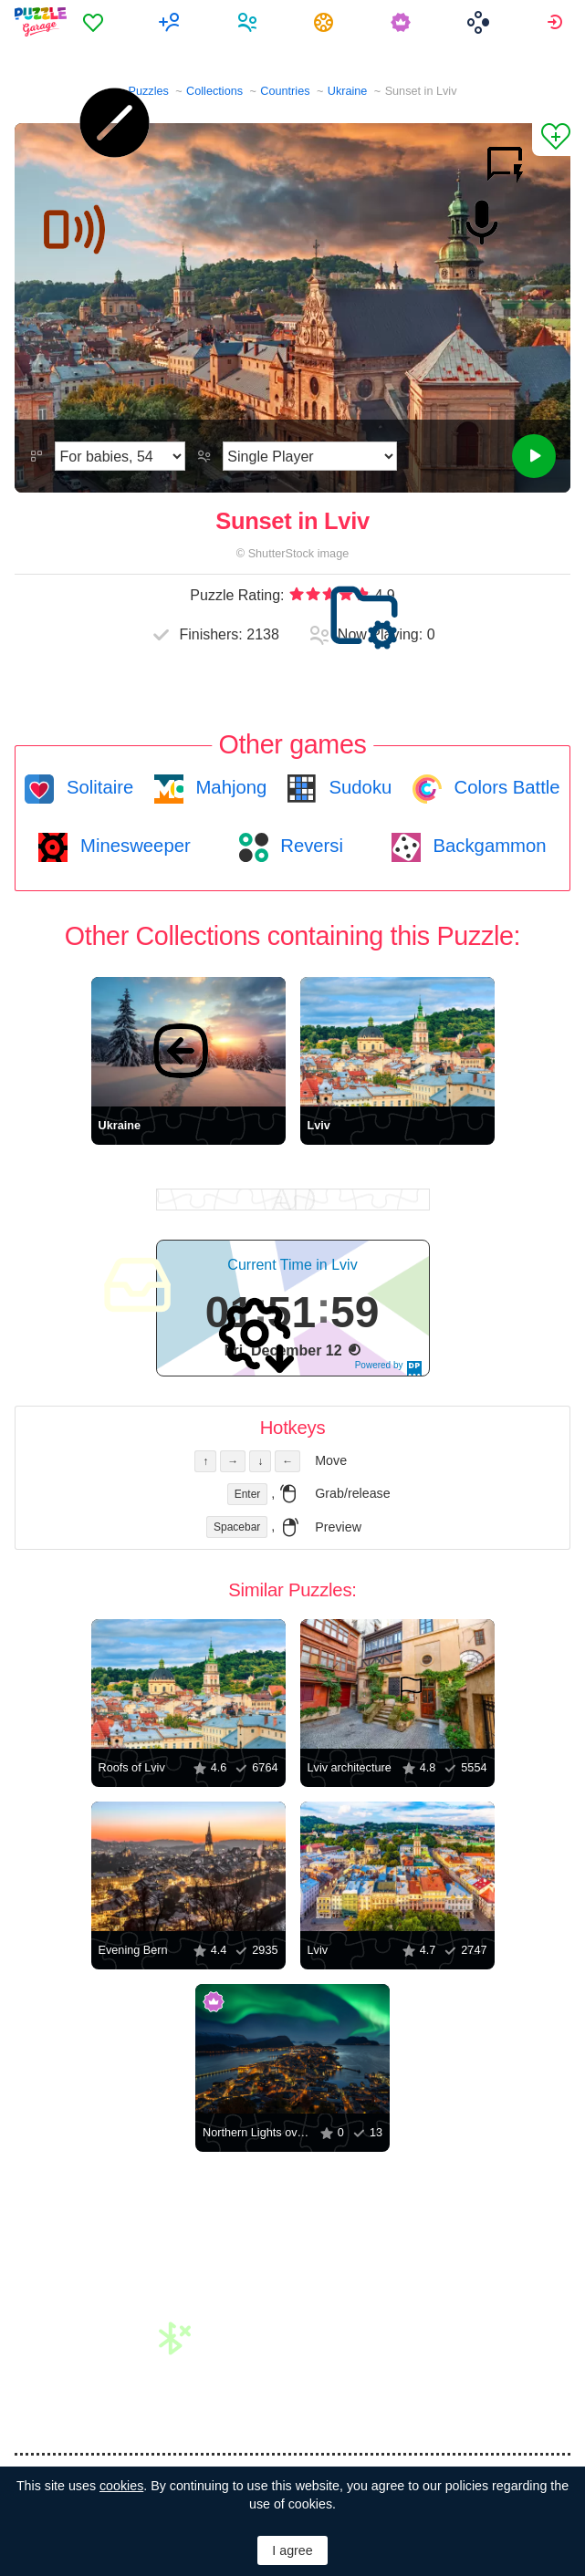 The height and width of the screenshot is (2576, 585). I want to click on flag or mark an item for follow-up, so click(411, 1688).